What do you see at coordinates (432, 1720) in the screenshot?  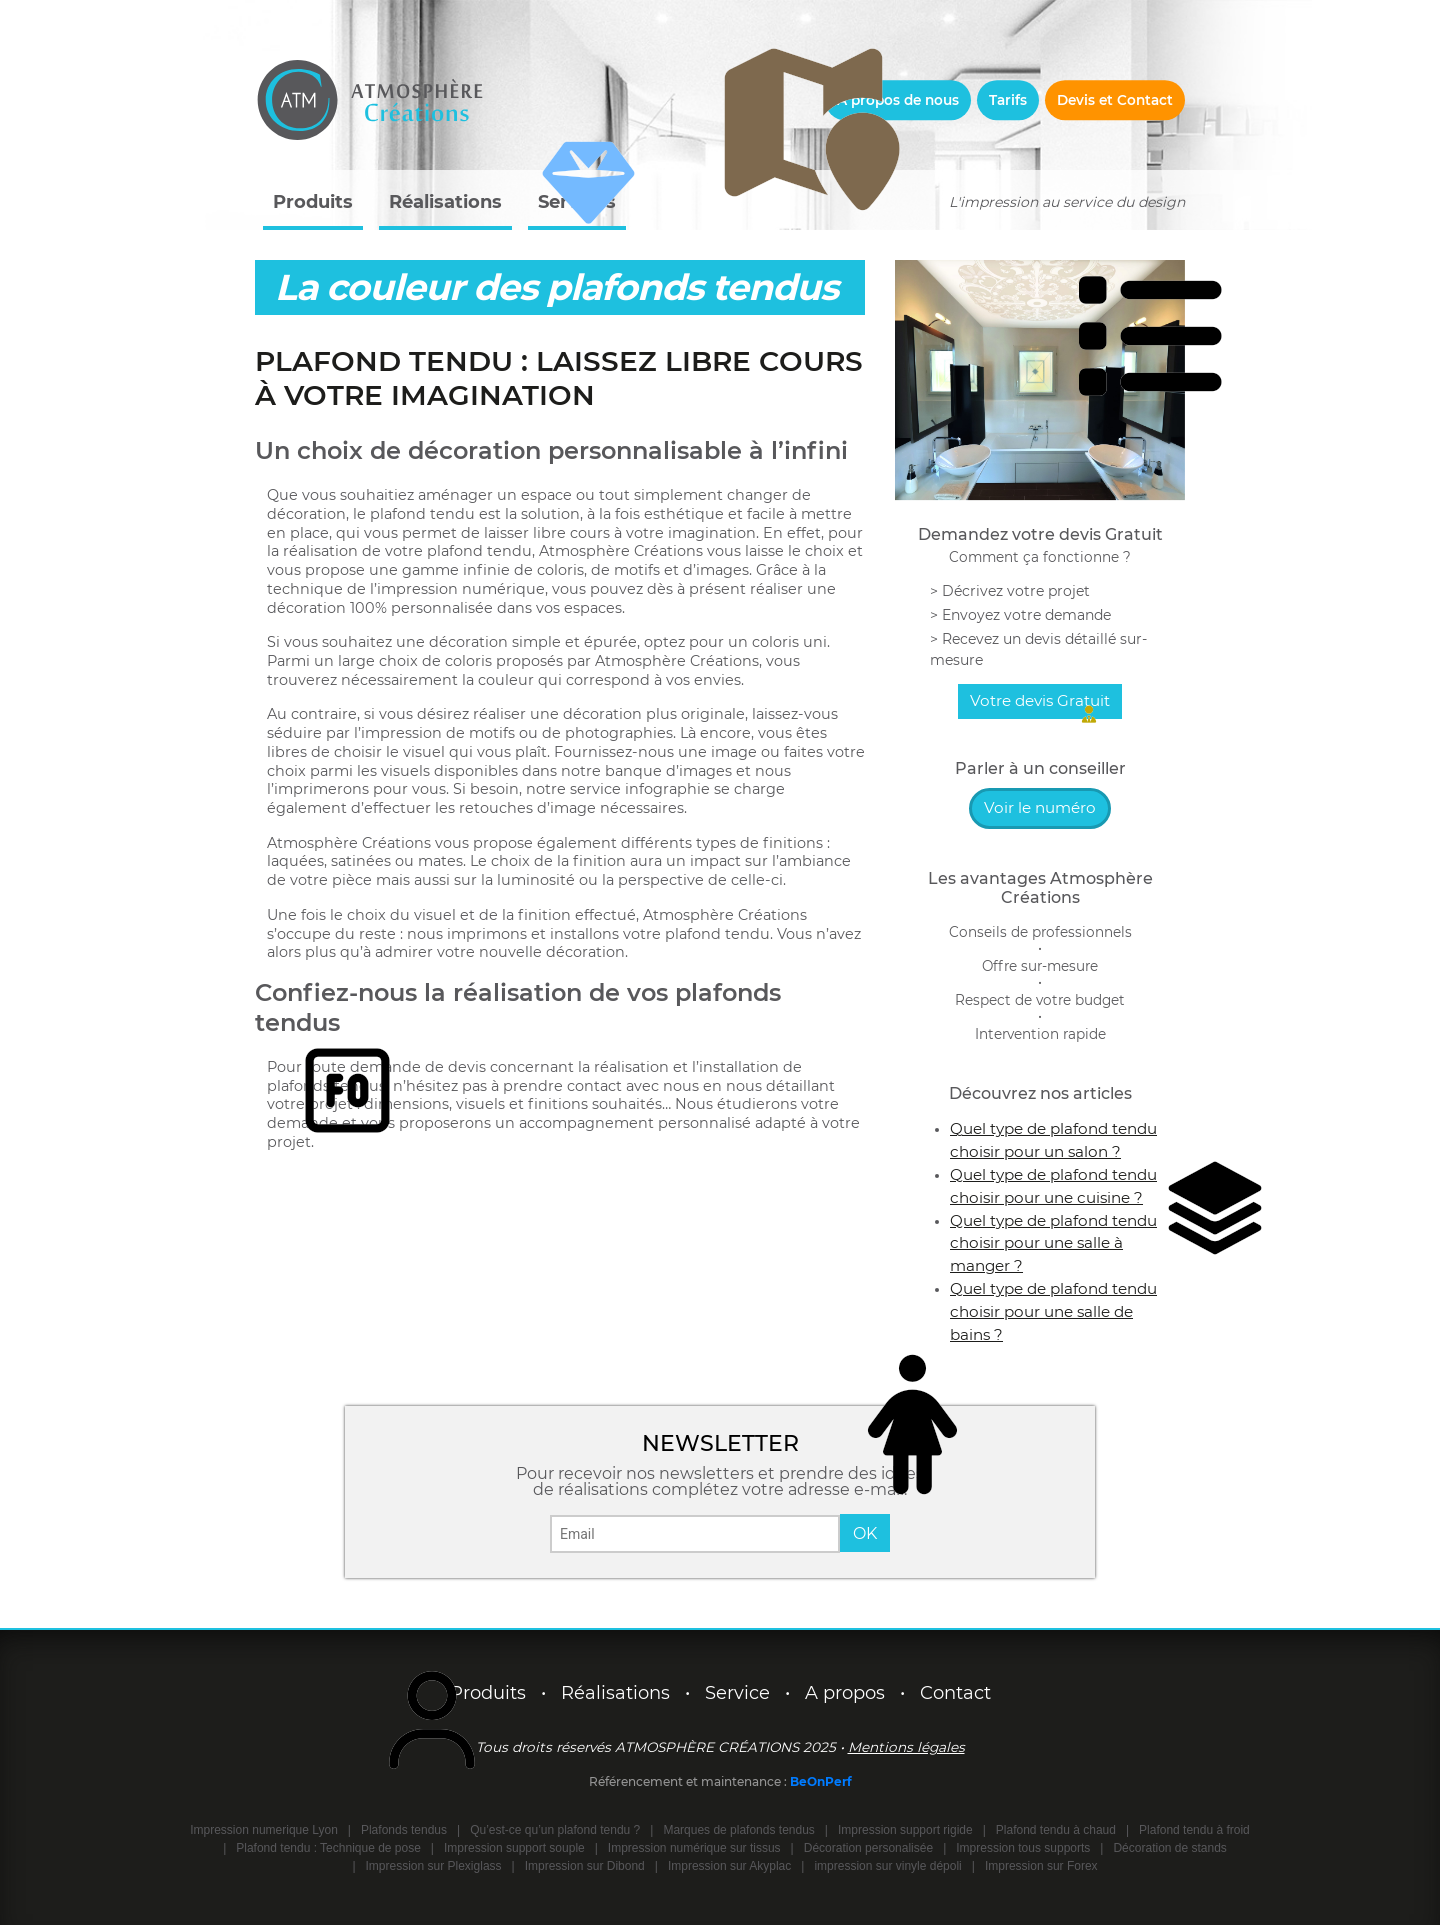 I see `view user profile` at bounding box center [432, 1720].